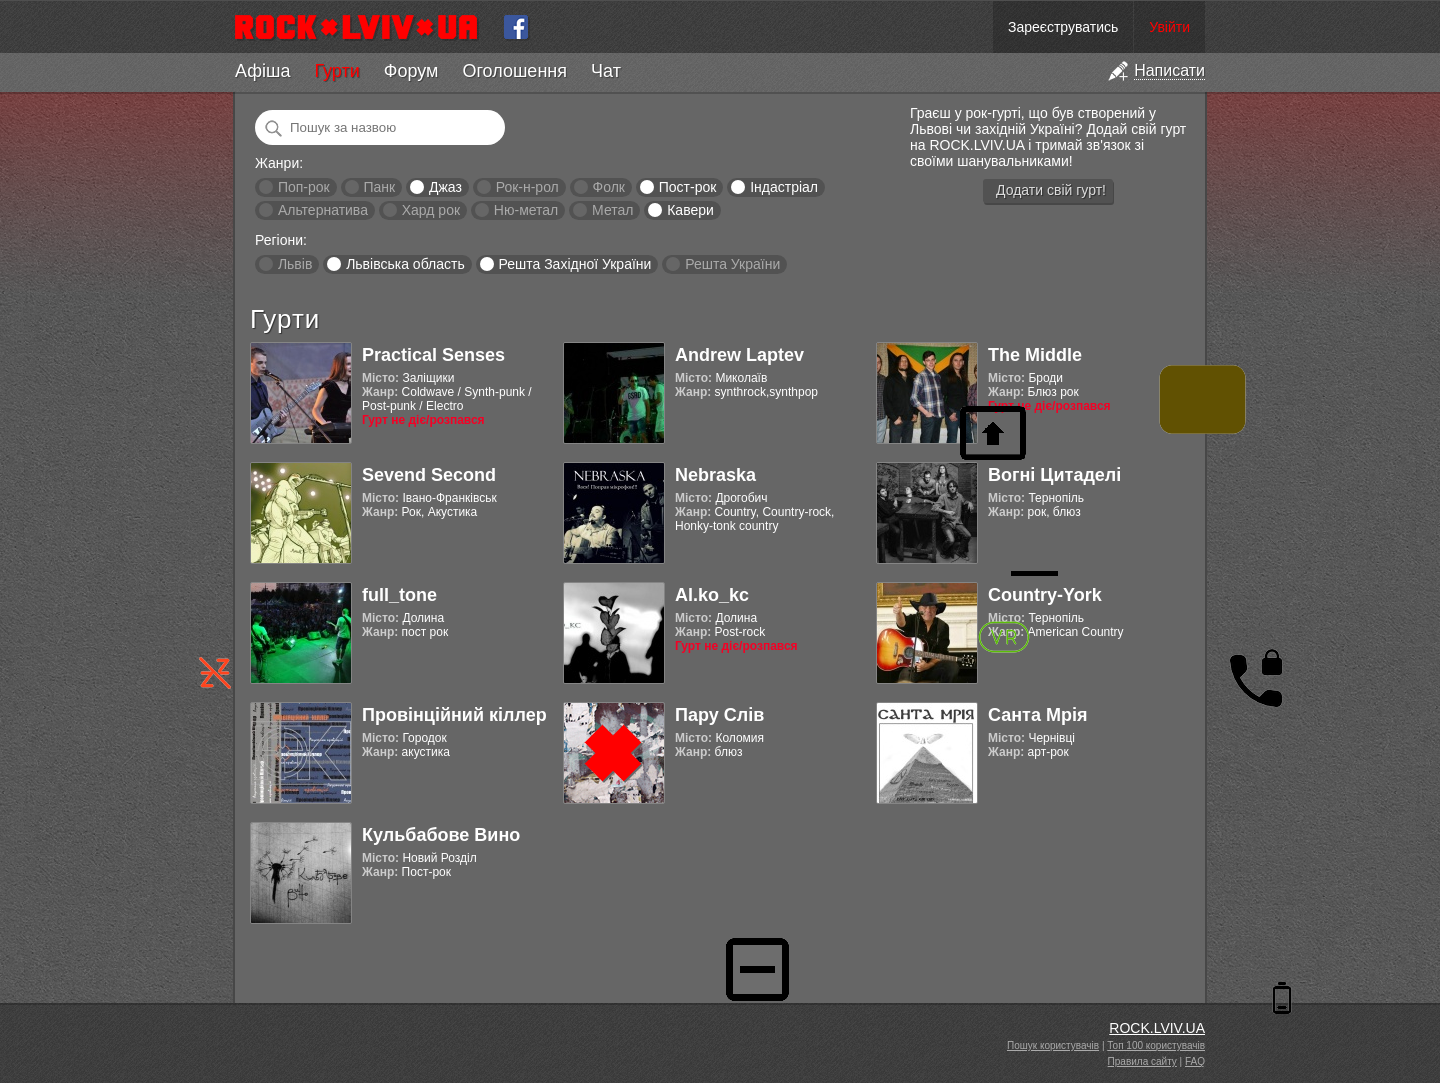 The width and height of the screenshot is (1440, 1083). I want to click on indicates partial selection in a group of items, so click(757, 969).